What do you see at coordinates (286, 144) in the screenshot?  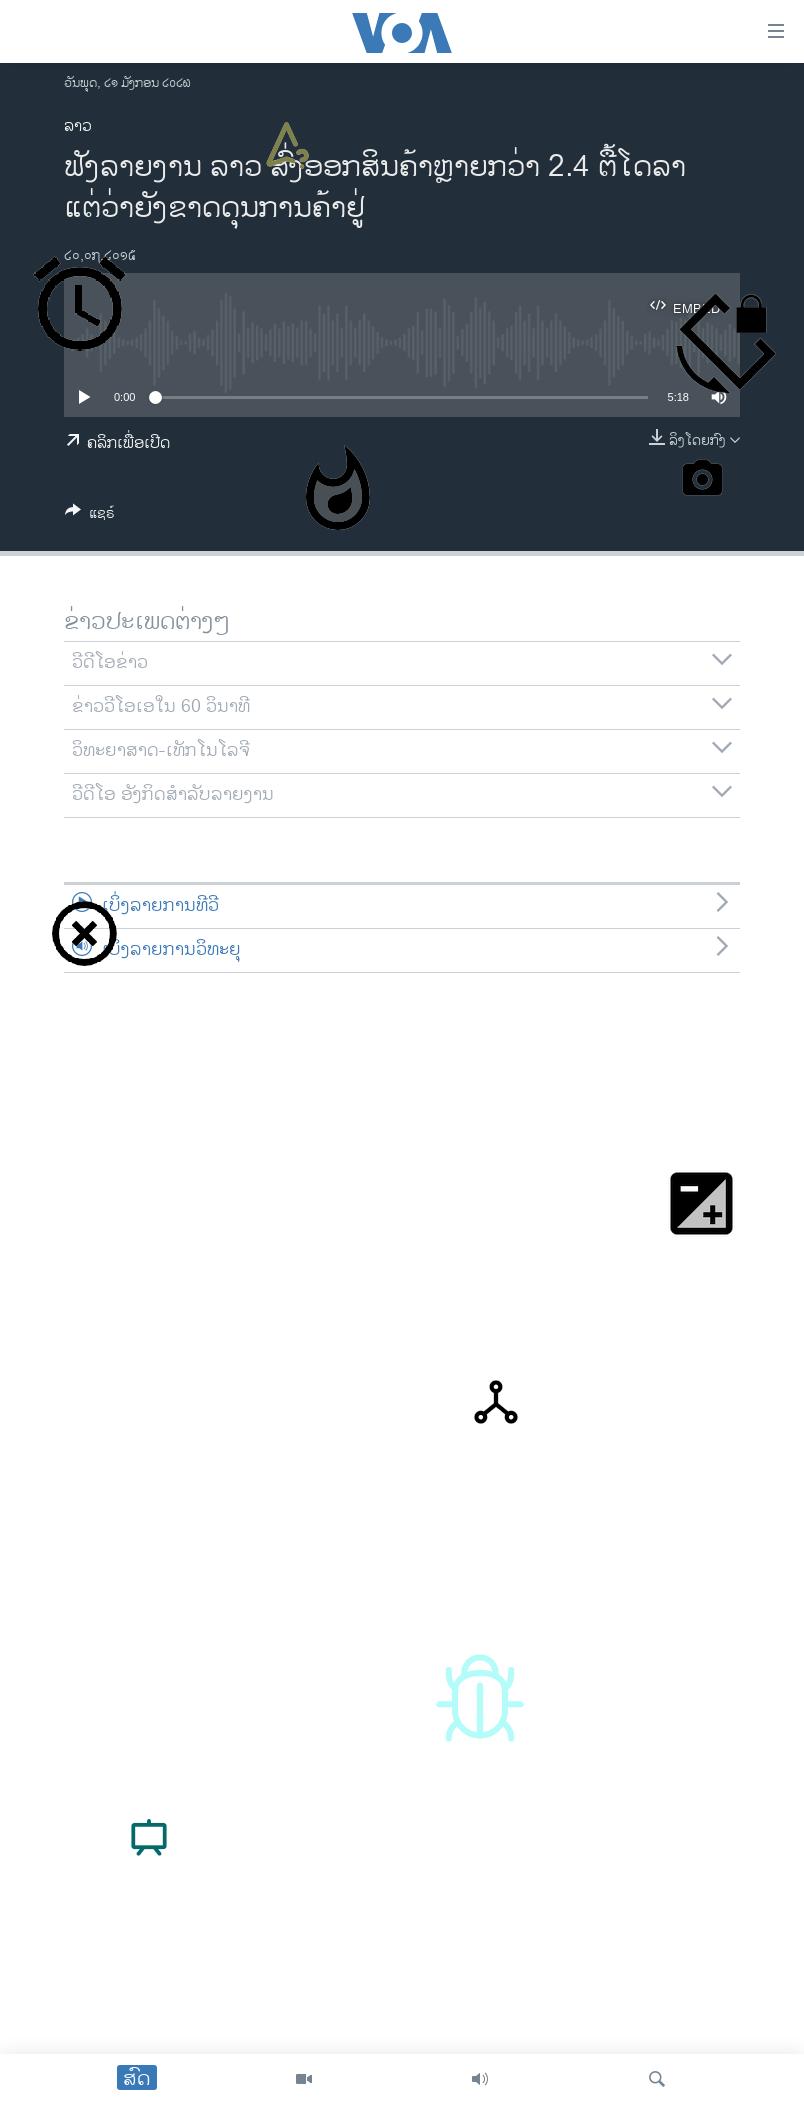 I see `get directions help or navigation assistance` at bounding box center [286, 144].